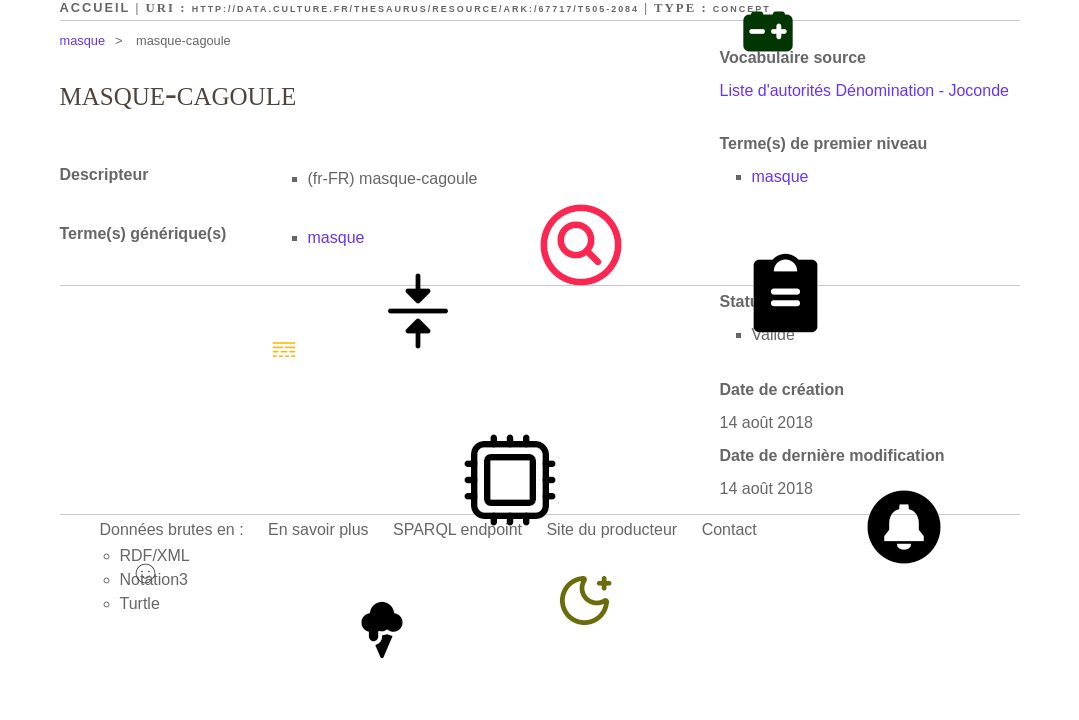 The image size is (1079, 720). I want to click on apply a gradient effect to selected element, so click(284, 350).